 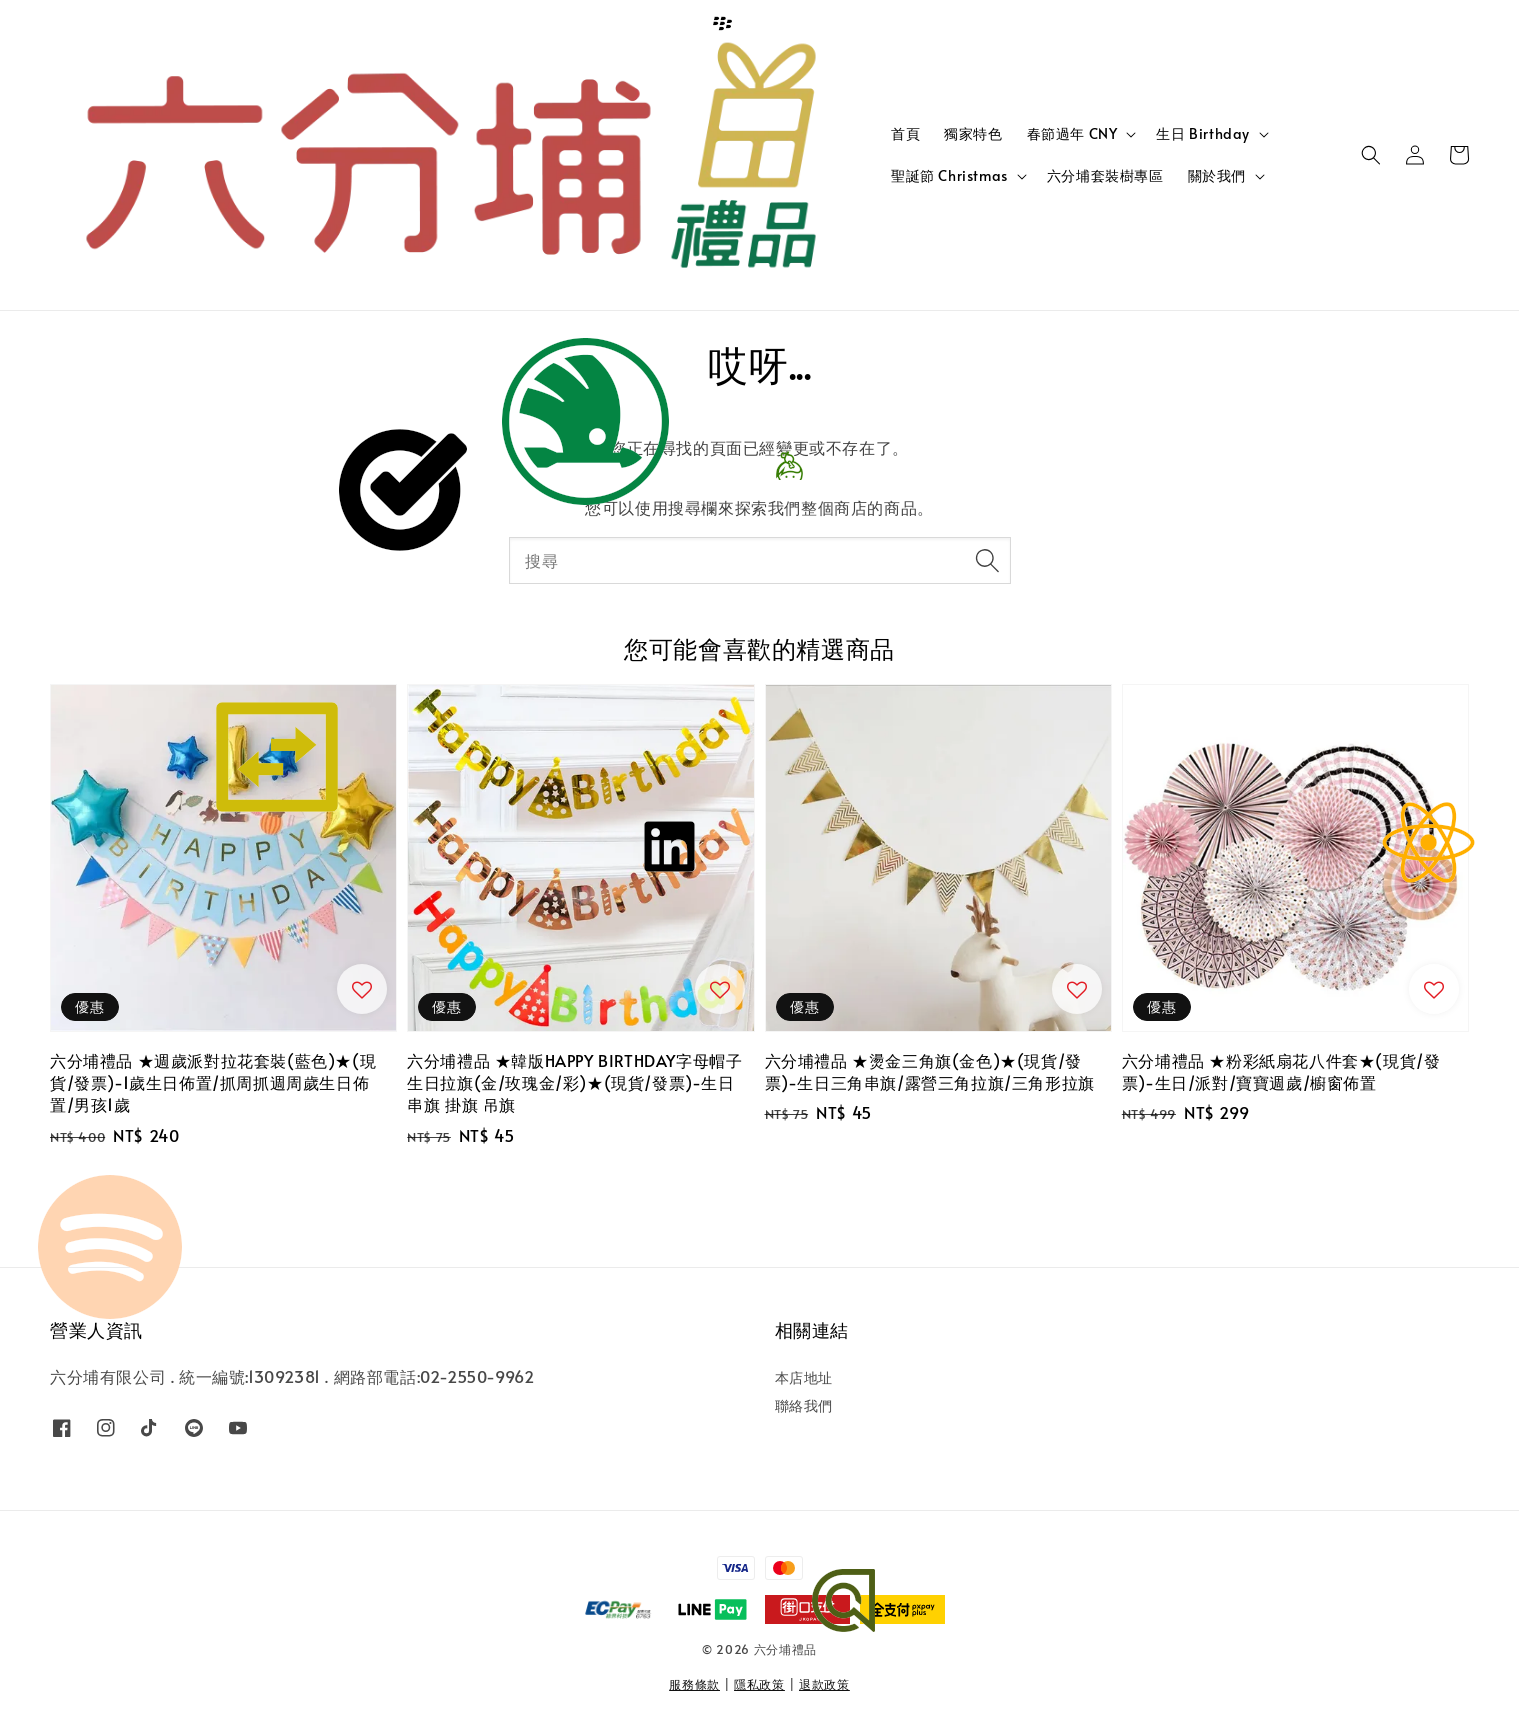 What do you see at coordinates (669, 846) in the screenshot?
I see `open LinkedIn profile` at bounding box center [669, 846].